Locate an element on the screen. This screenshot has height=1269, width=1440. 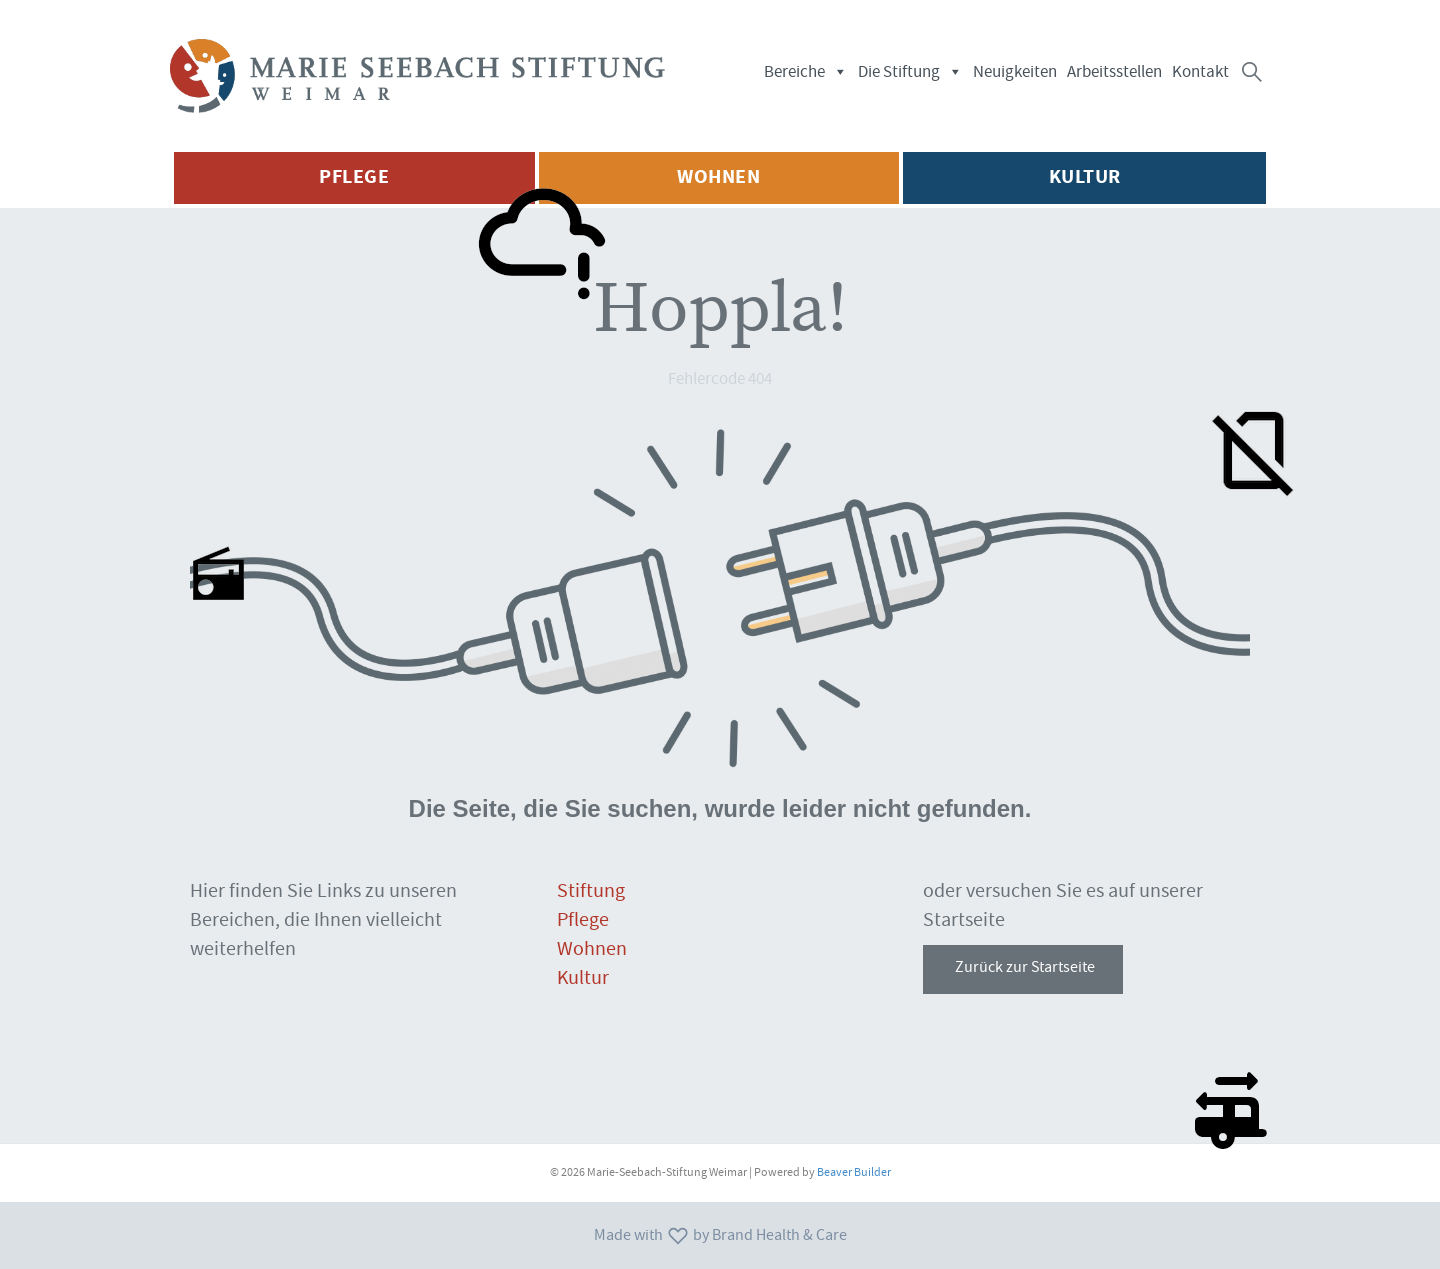
no sim card detected is located at coordinates (1253, 450).